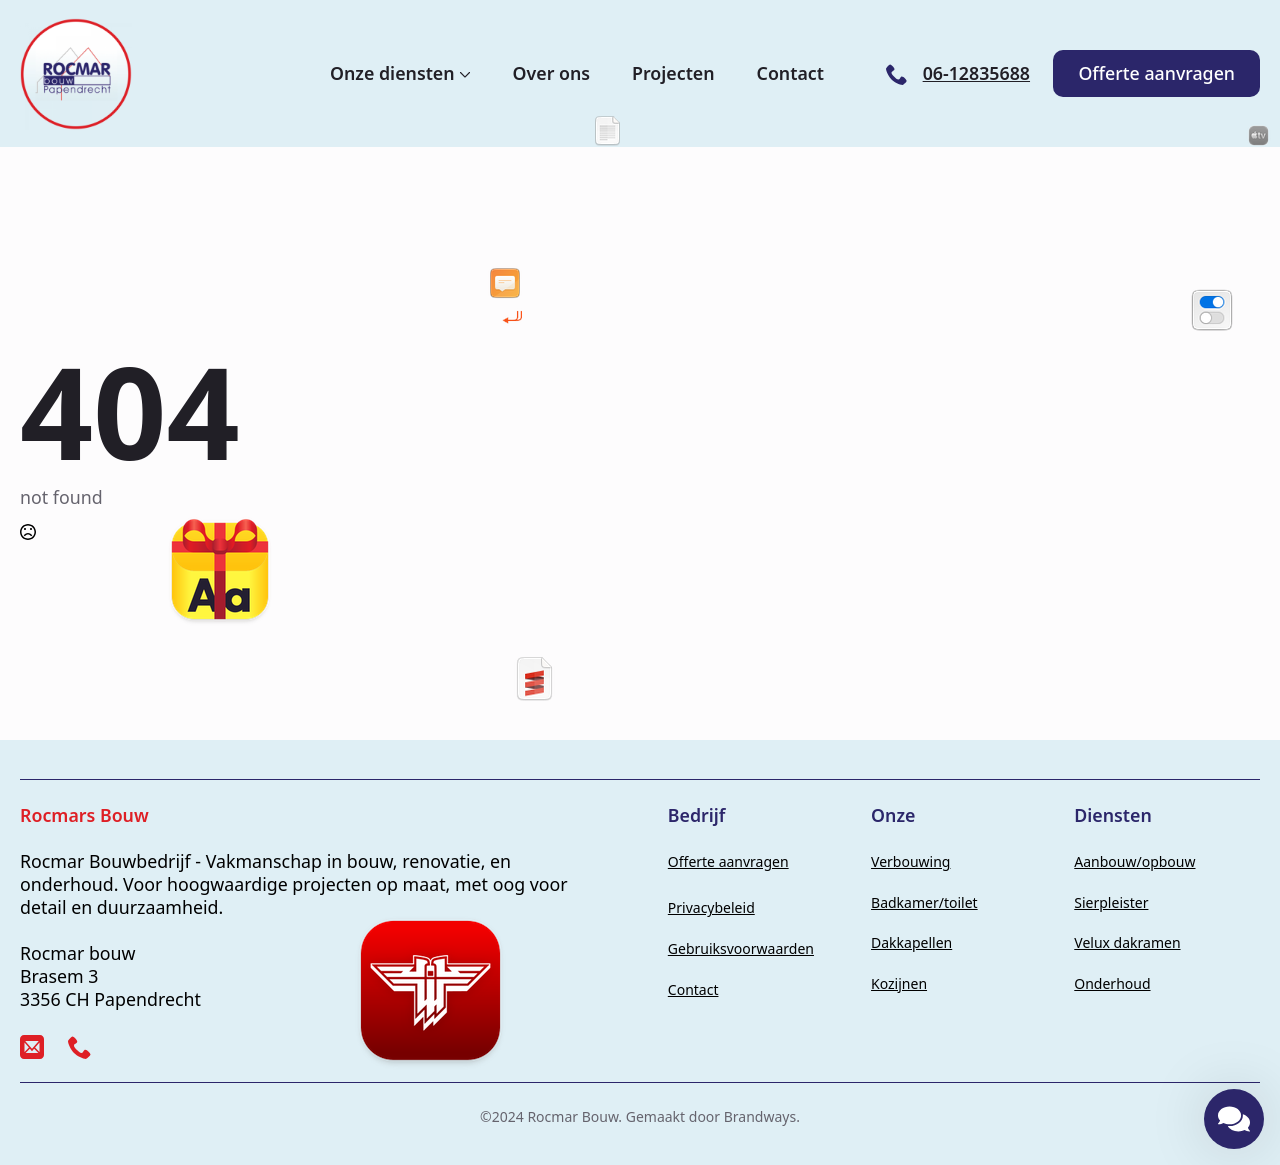  What do you see at coordinates (607, 130) in the screenshot?
I see `a plain text file document` at bounding box center [607, 130].